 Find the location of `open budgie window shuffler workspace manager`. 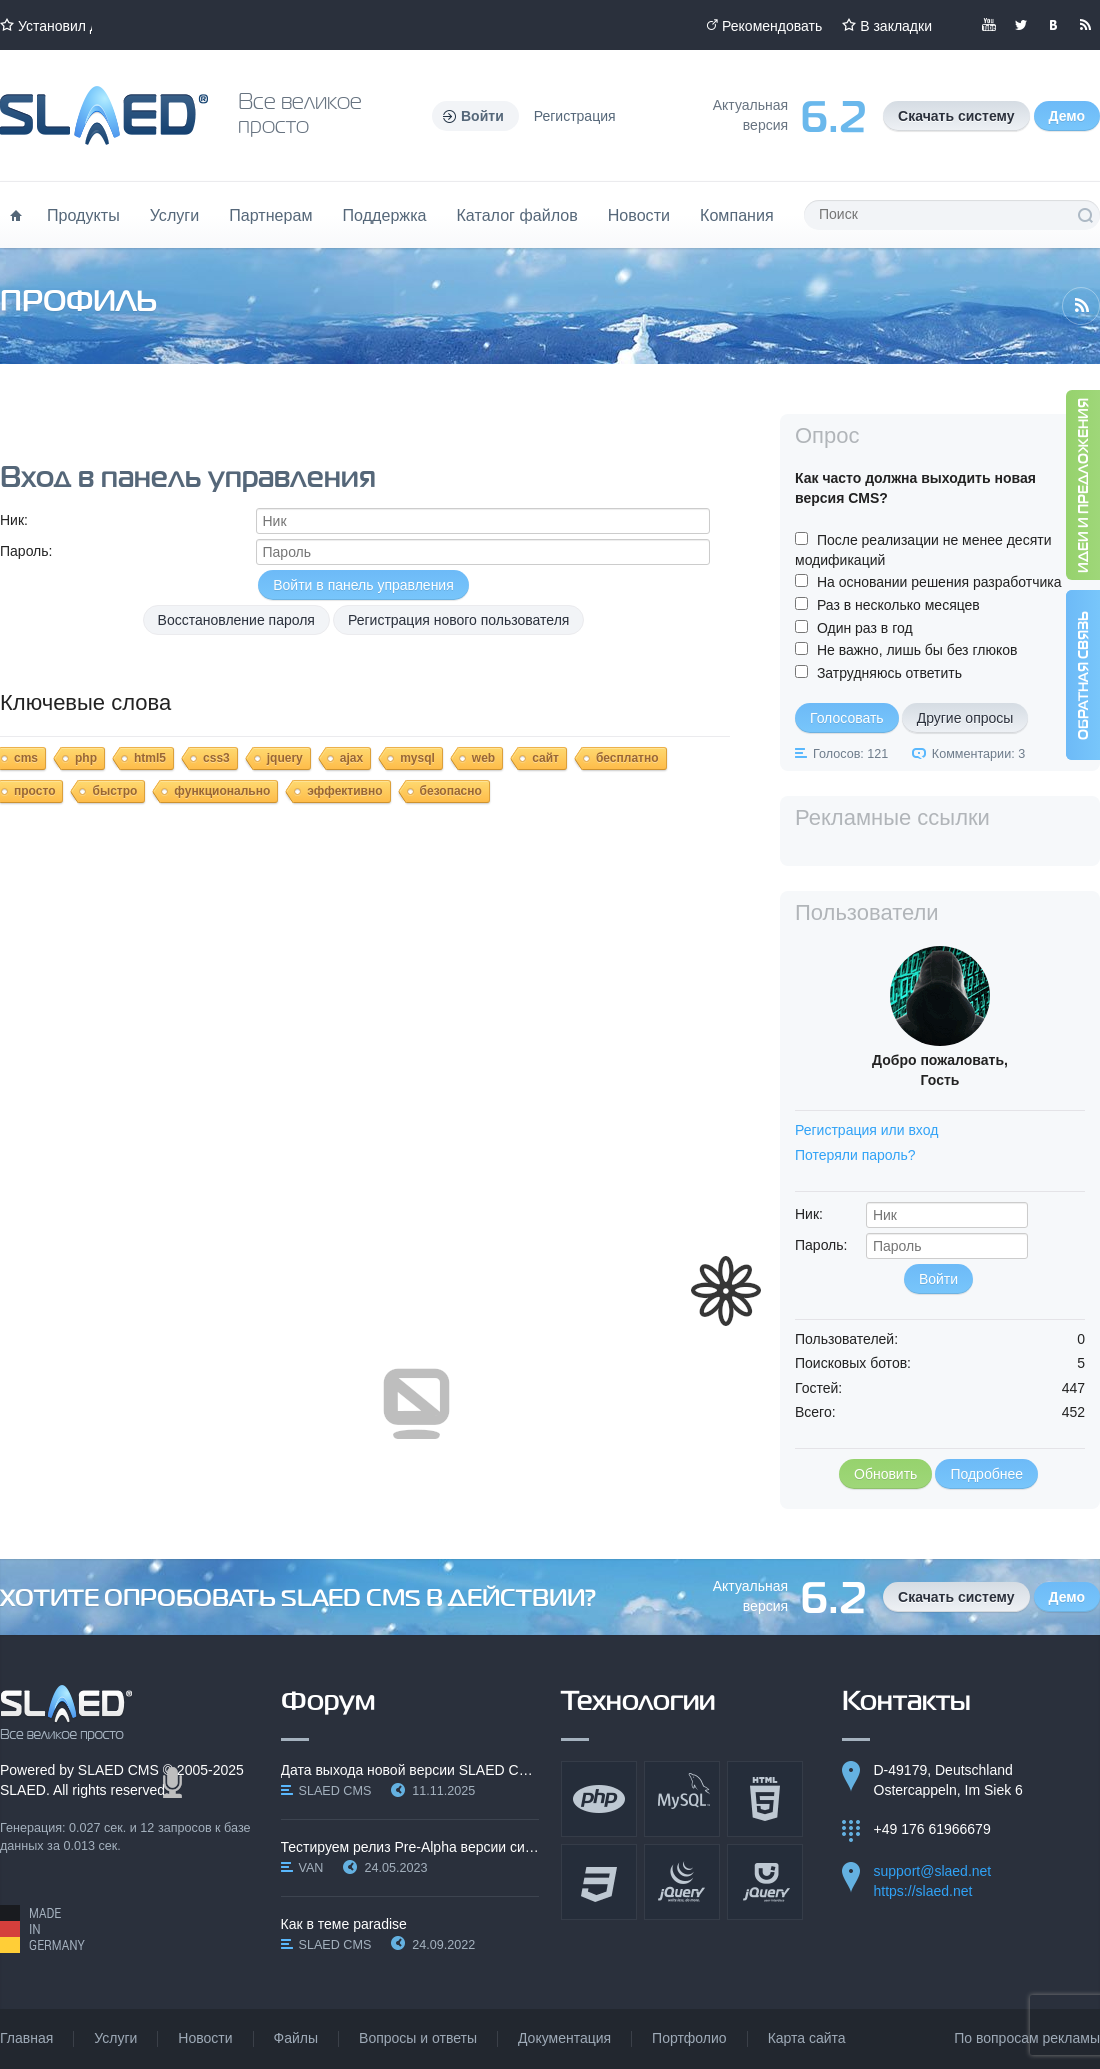

open budgie window shuffler workspace manager is located at coordinates (726, 1291).